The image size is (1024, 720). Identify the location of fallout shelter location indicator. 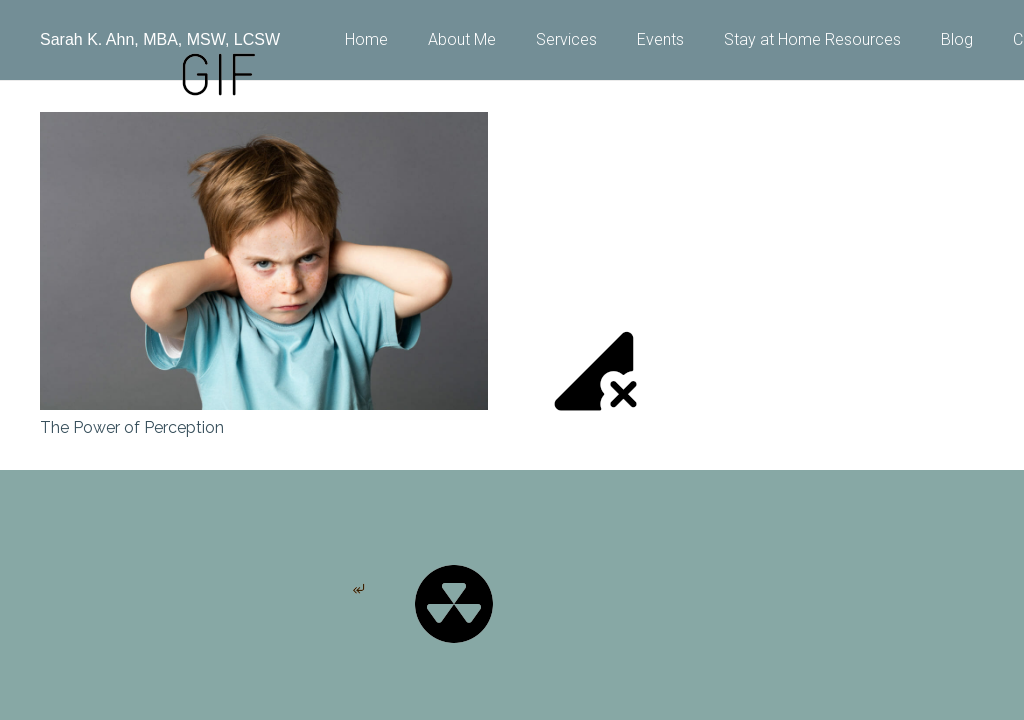
(454, 604).